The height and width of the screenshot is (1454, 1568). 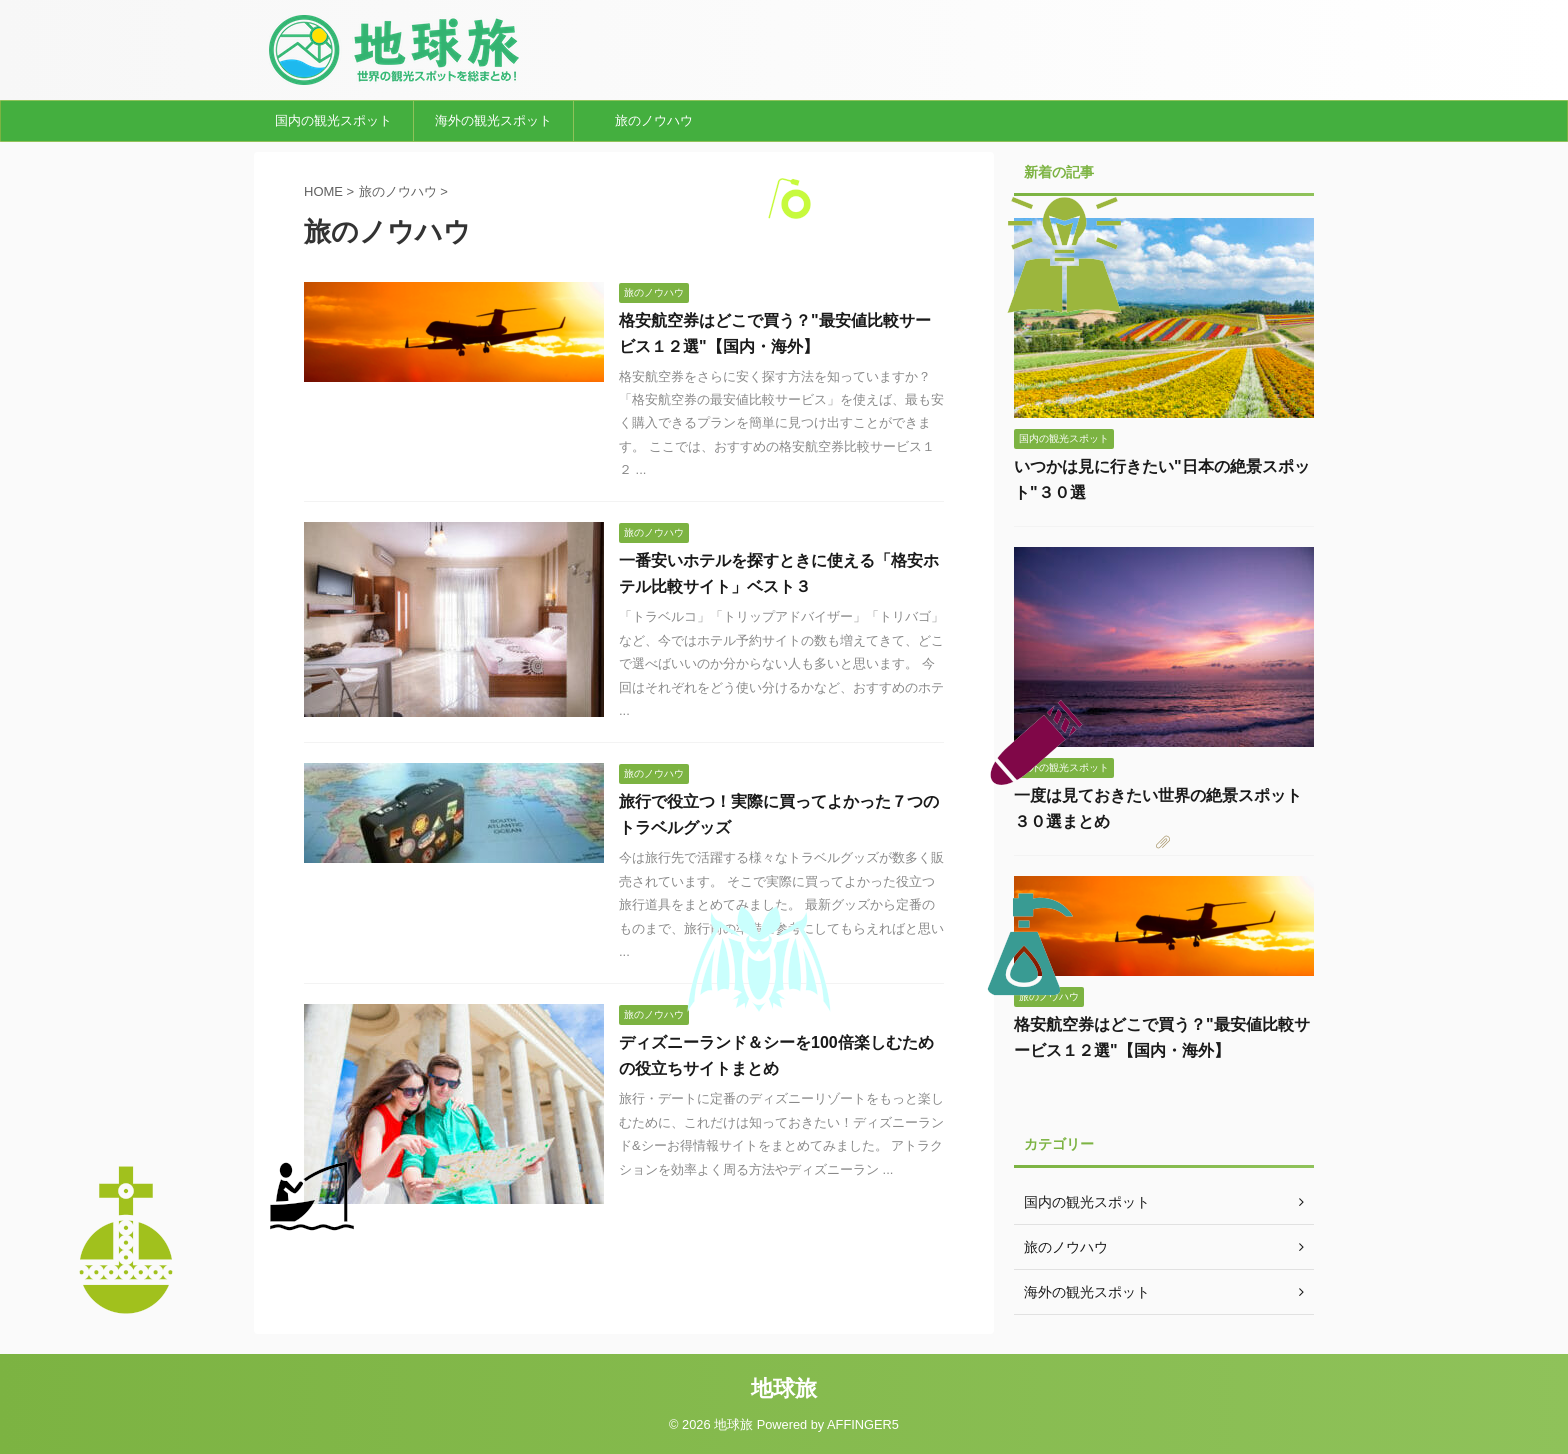 What do you see at coordinates (1163, 842) in the screenshot?
I see `attach a file to your message` at bounding box center [1163, 842].